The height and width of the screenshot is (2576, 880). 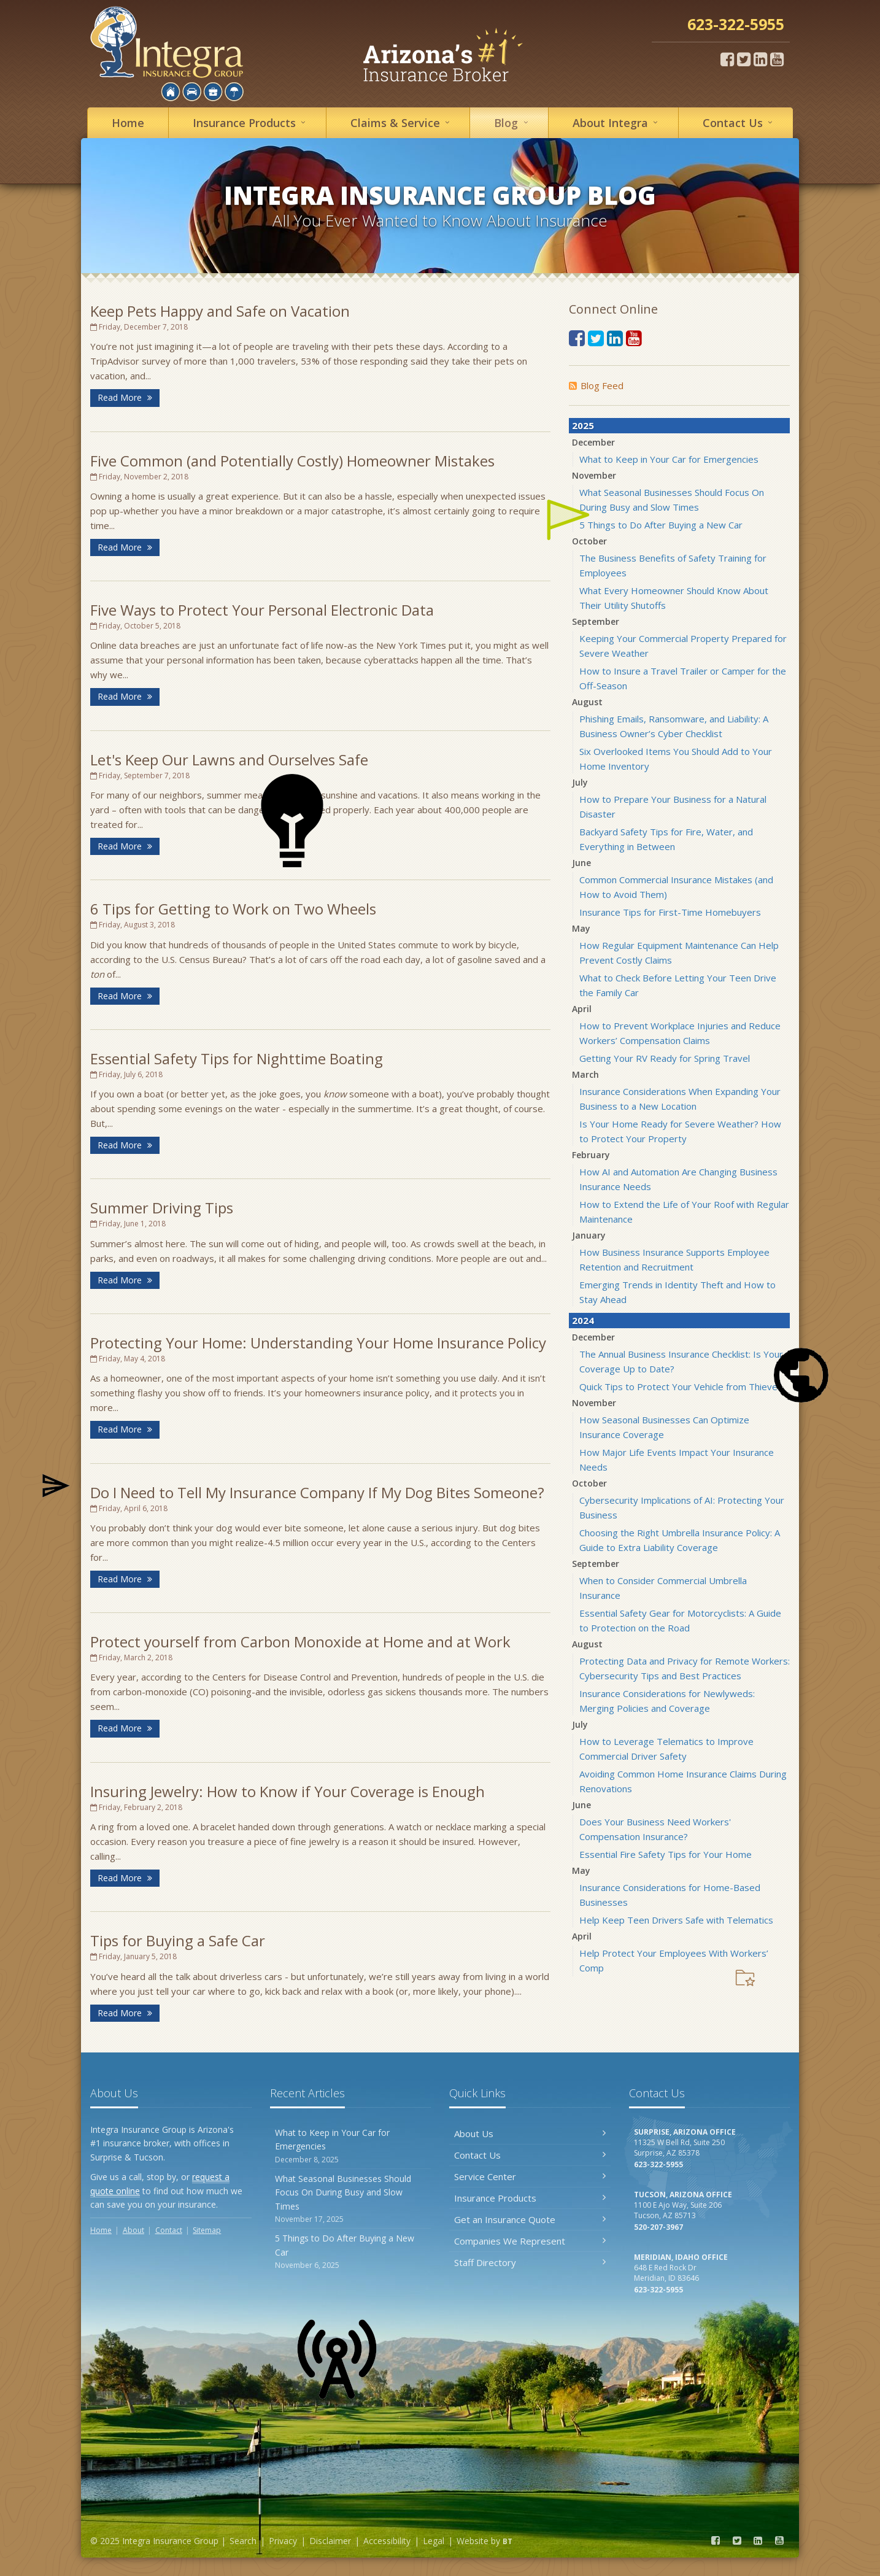 What do you see at coordinates (292, 821) in the screenshot?
I see `access tips or suggestions` at bounding box center [292, 821].